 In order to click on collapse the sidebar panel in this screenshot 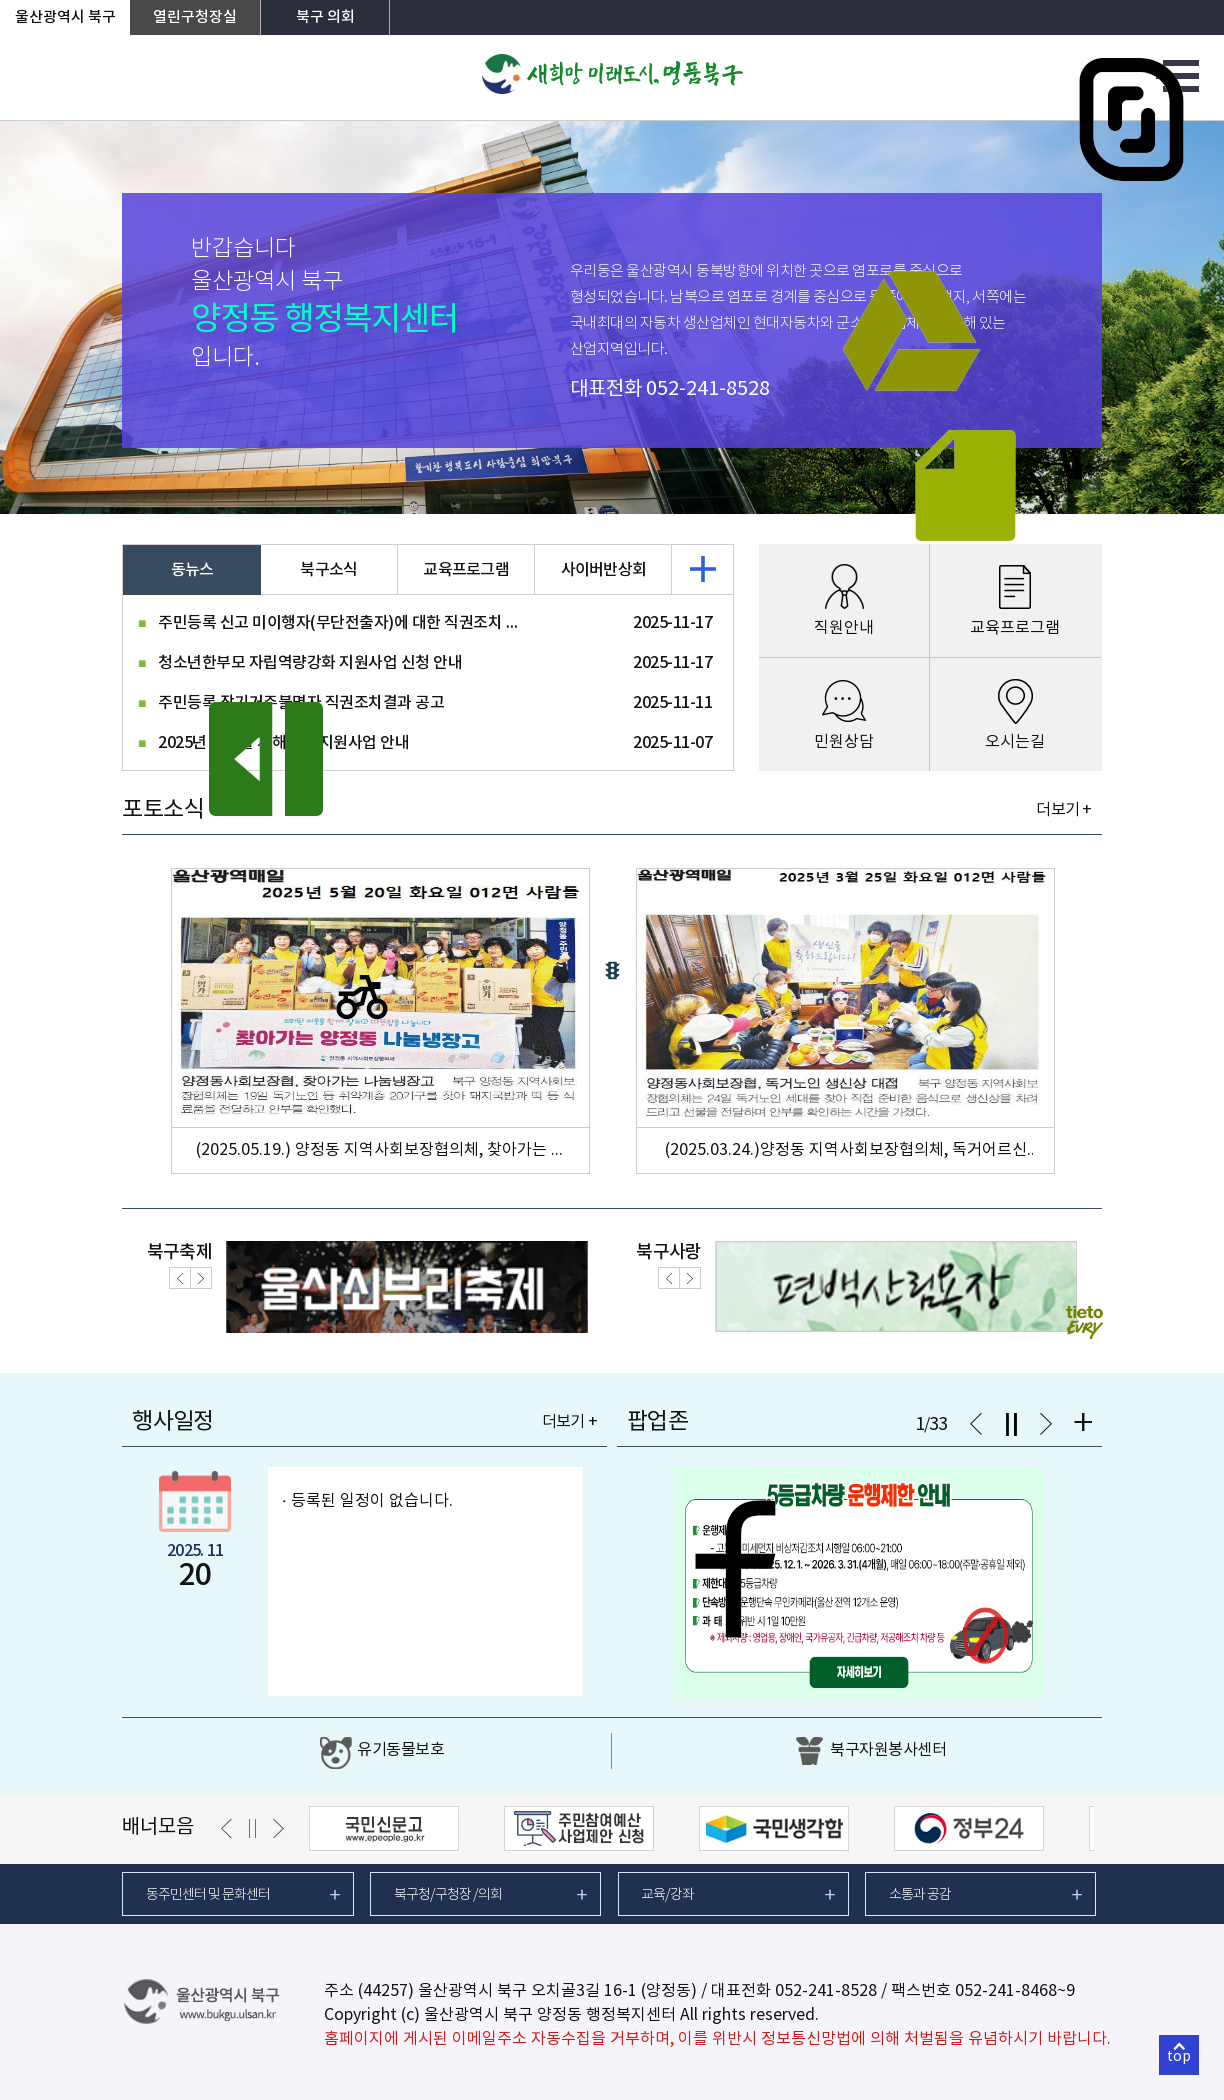, I will do `click(266, 759)`.